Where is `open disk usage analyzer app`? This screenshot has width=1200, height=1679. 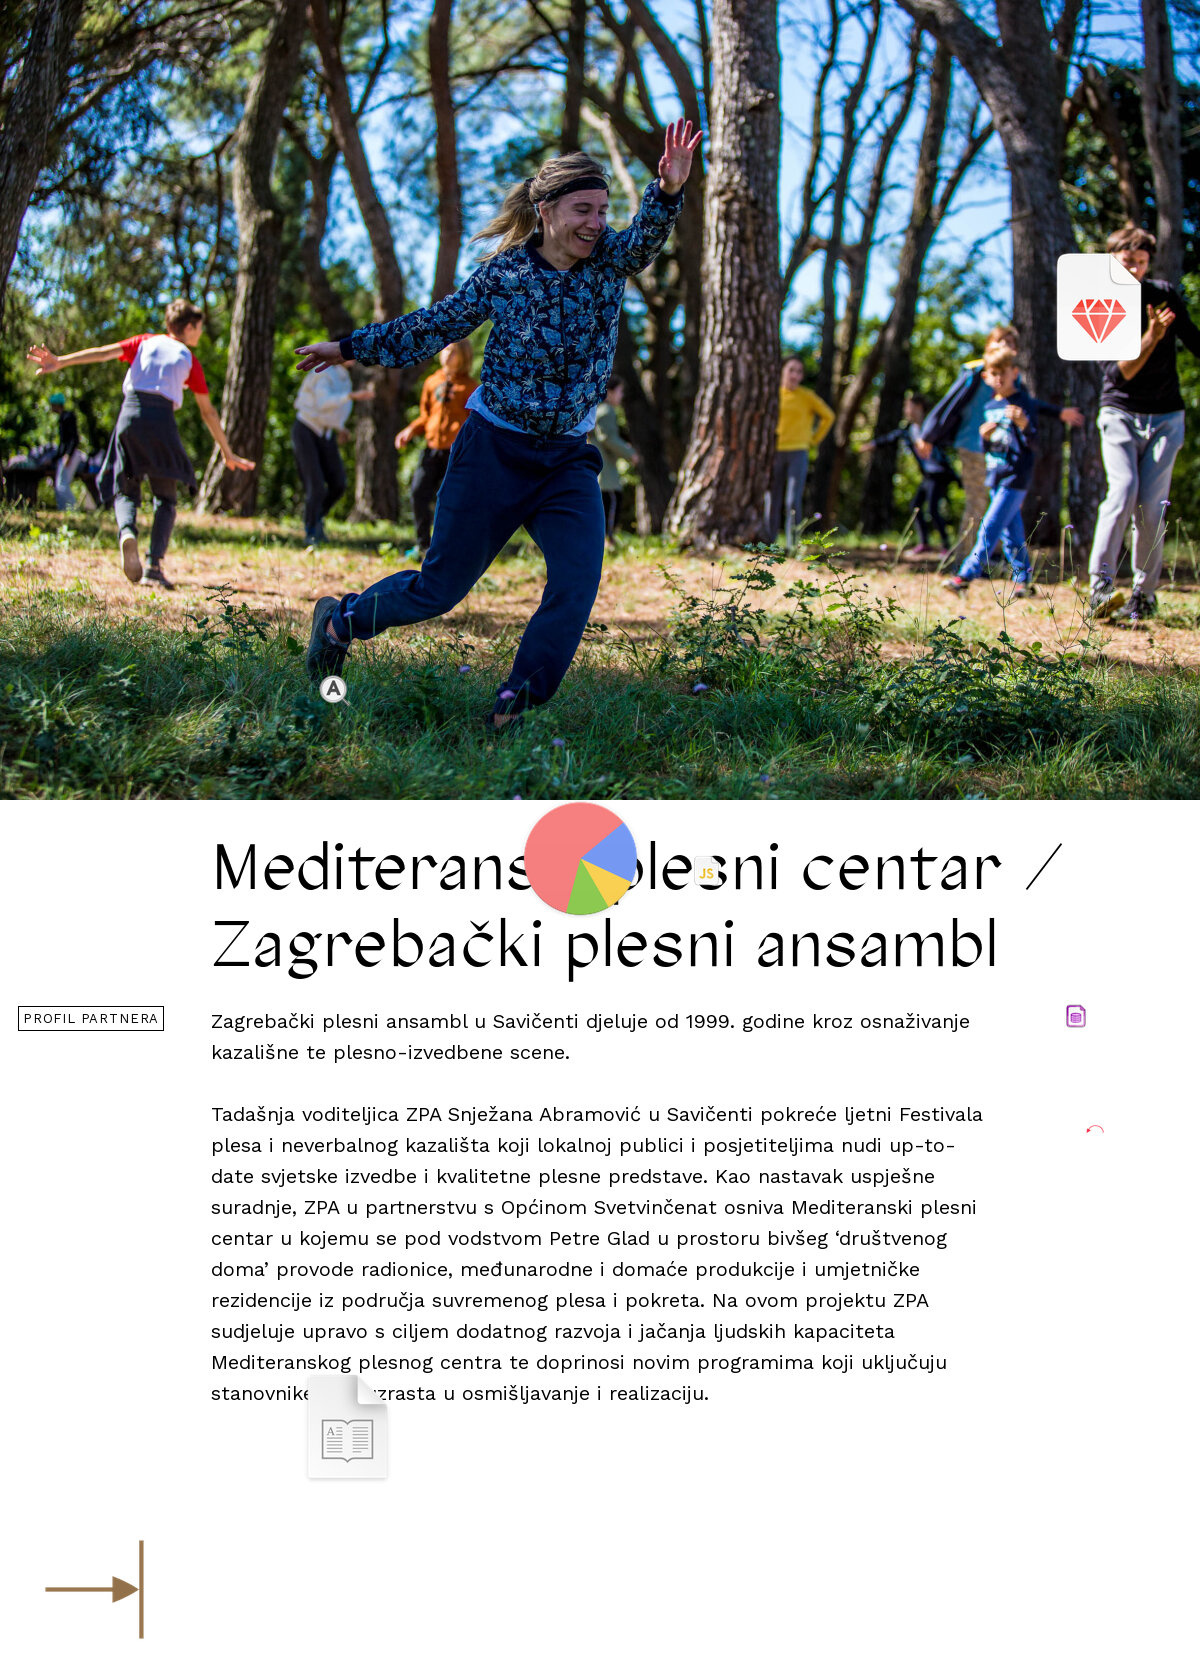 open disk usage analyzer app is located at coordinates (580, 858).